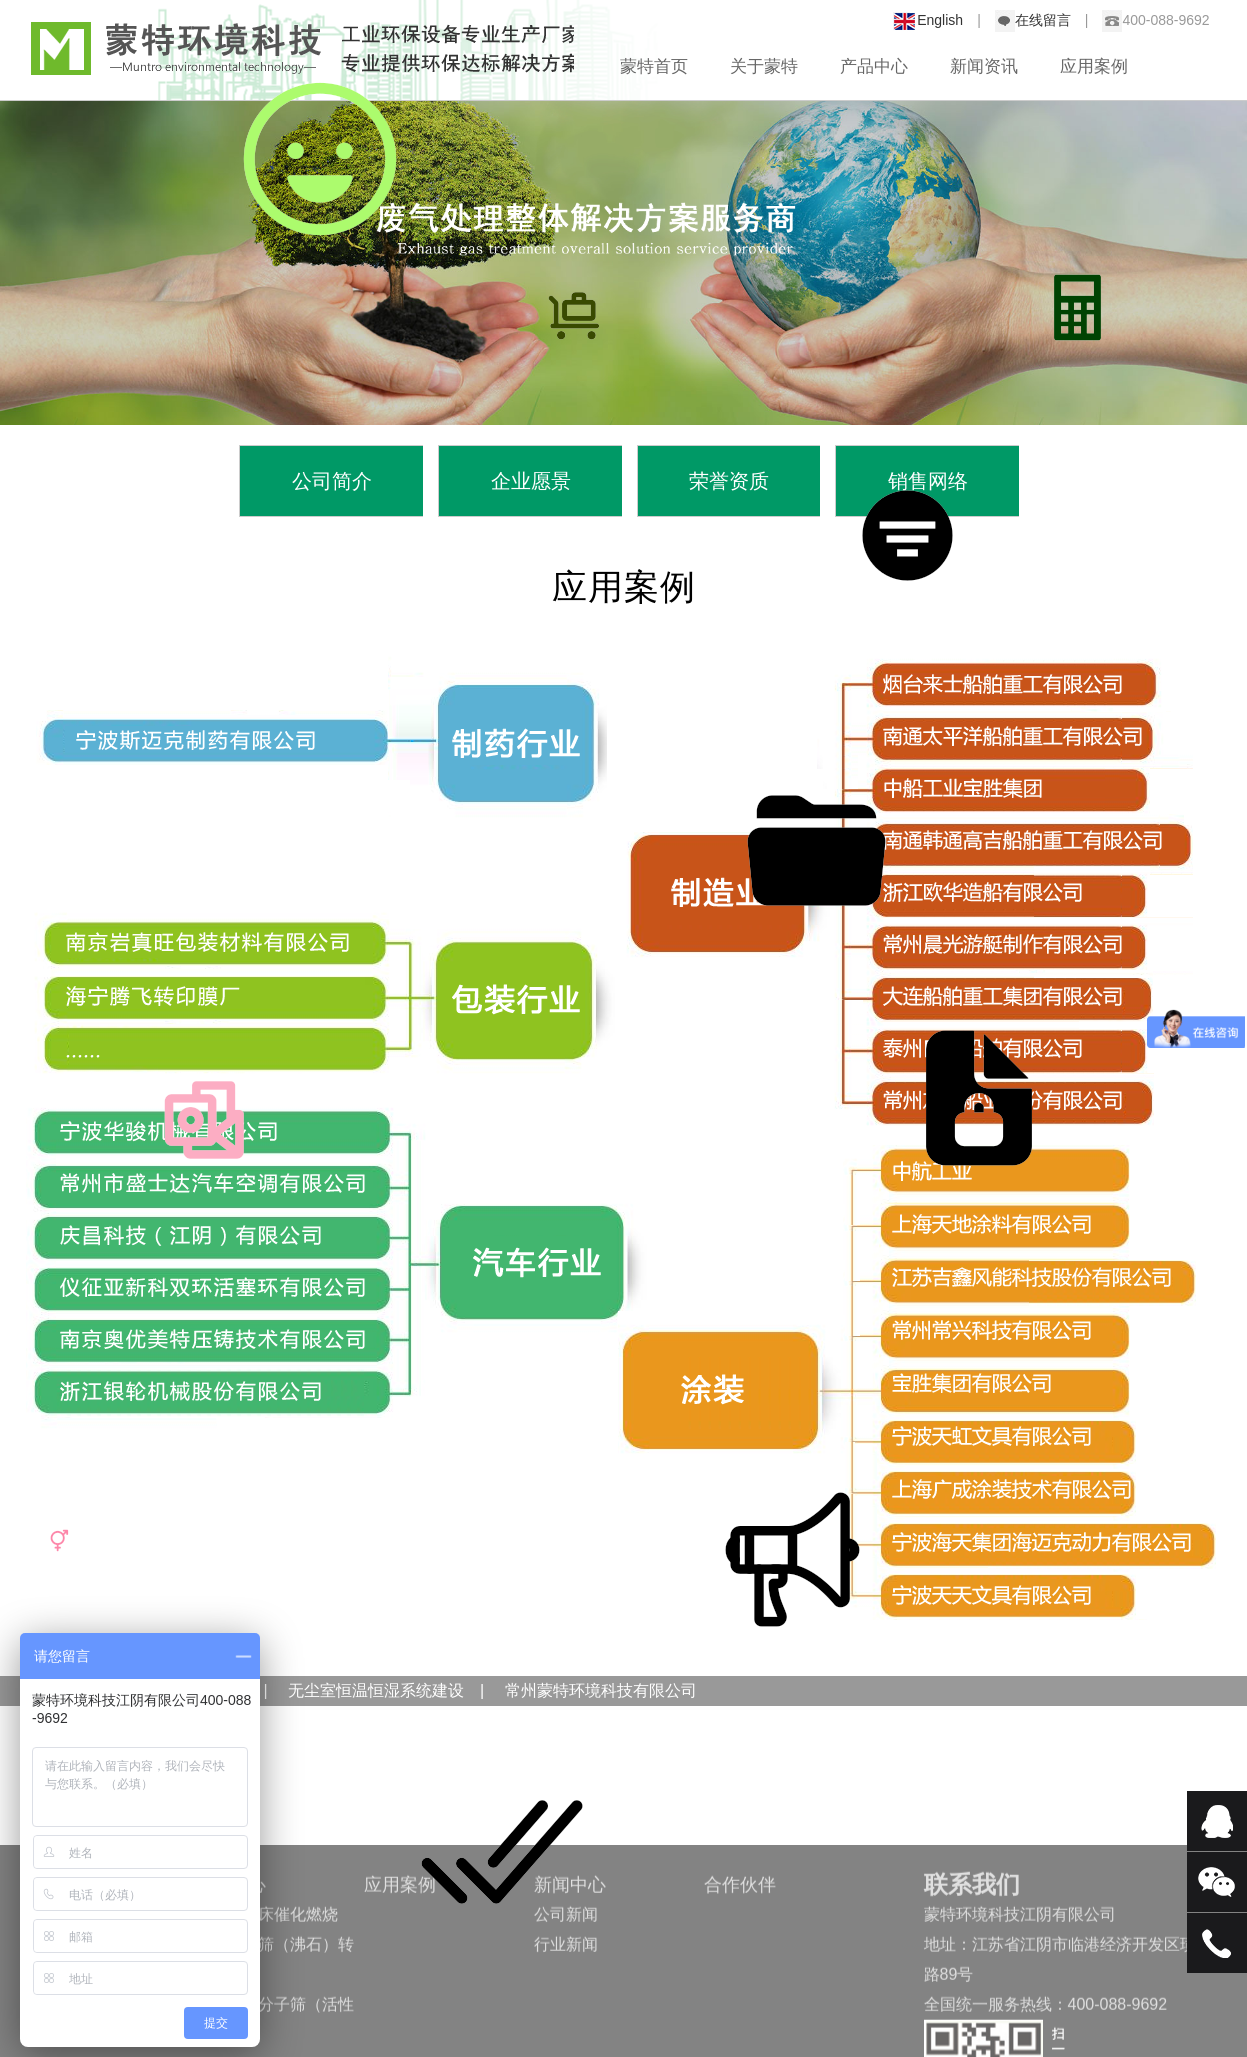 This screenshot has width=1247, height=2057. What do you see at coordinates (59, 1540) in the screenshot?
I see `select gender or sex options` at bounding box center [59, 1540].